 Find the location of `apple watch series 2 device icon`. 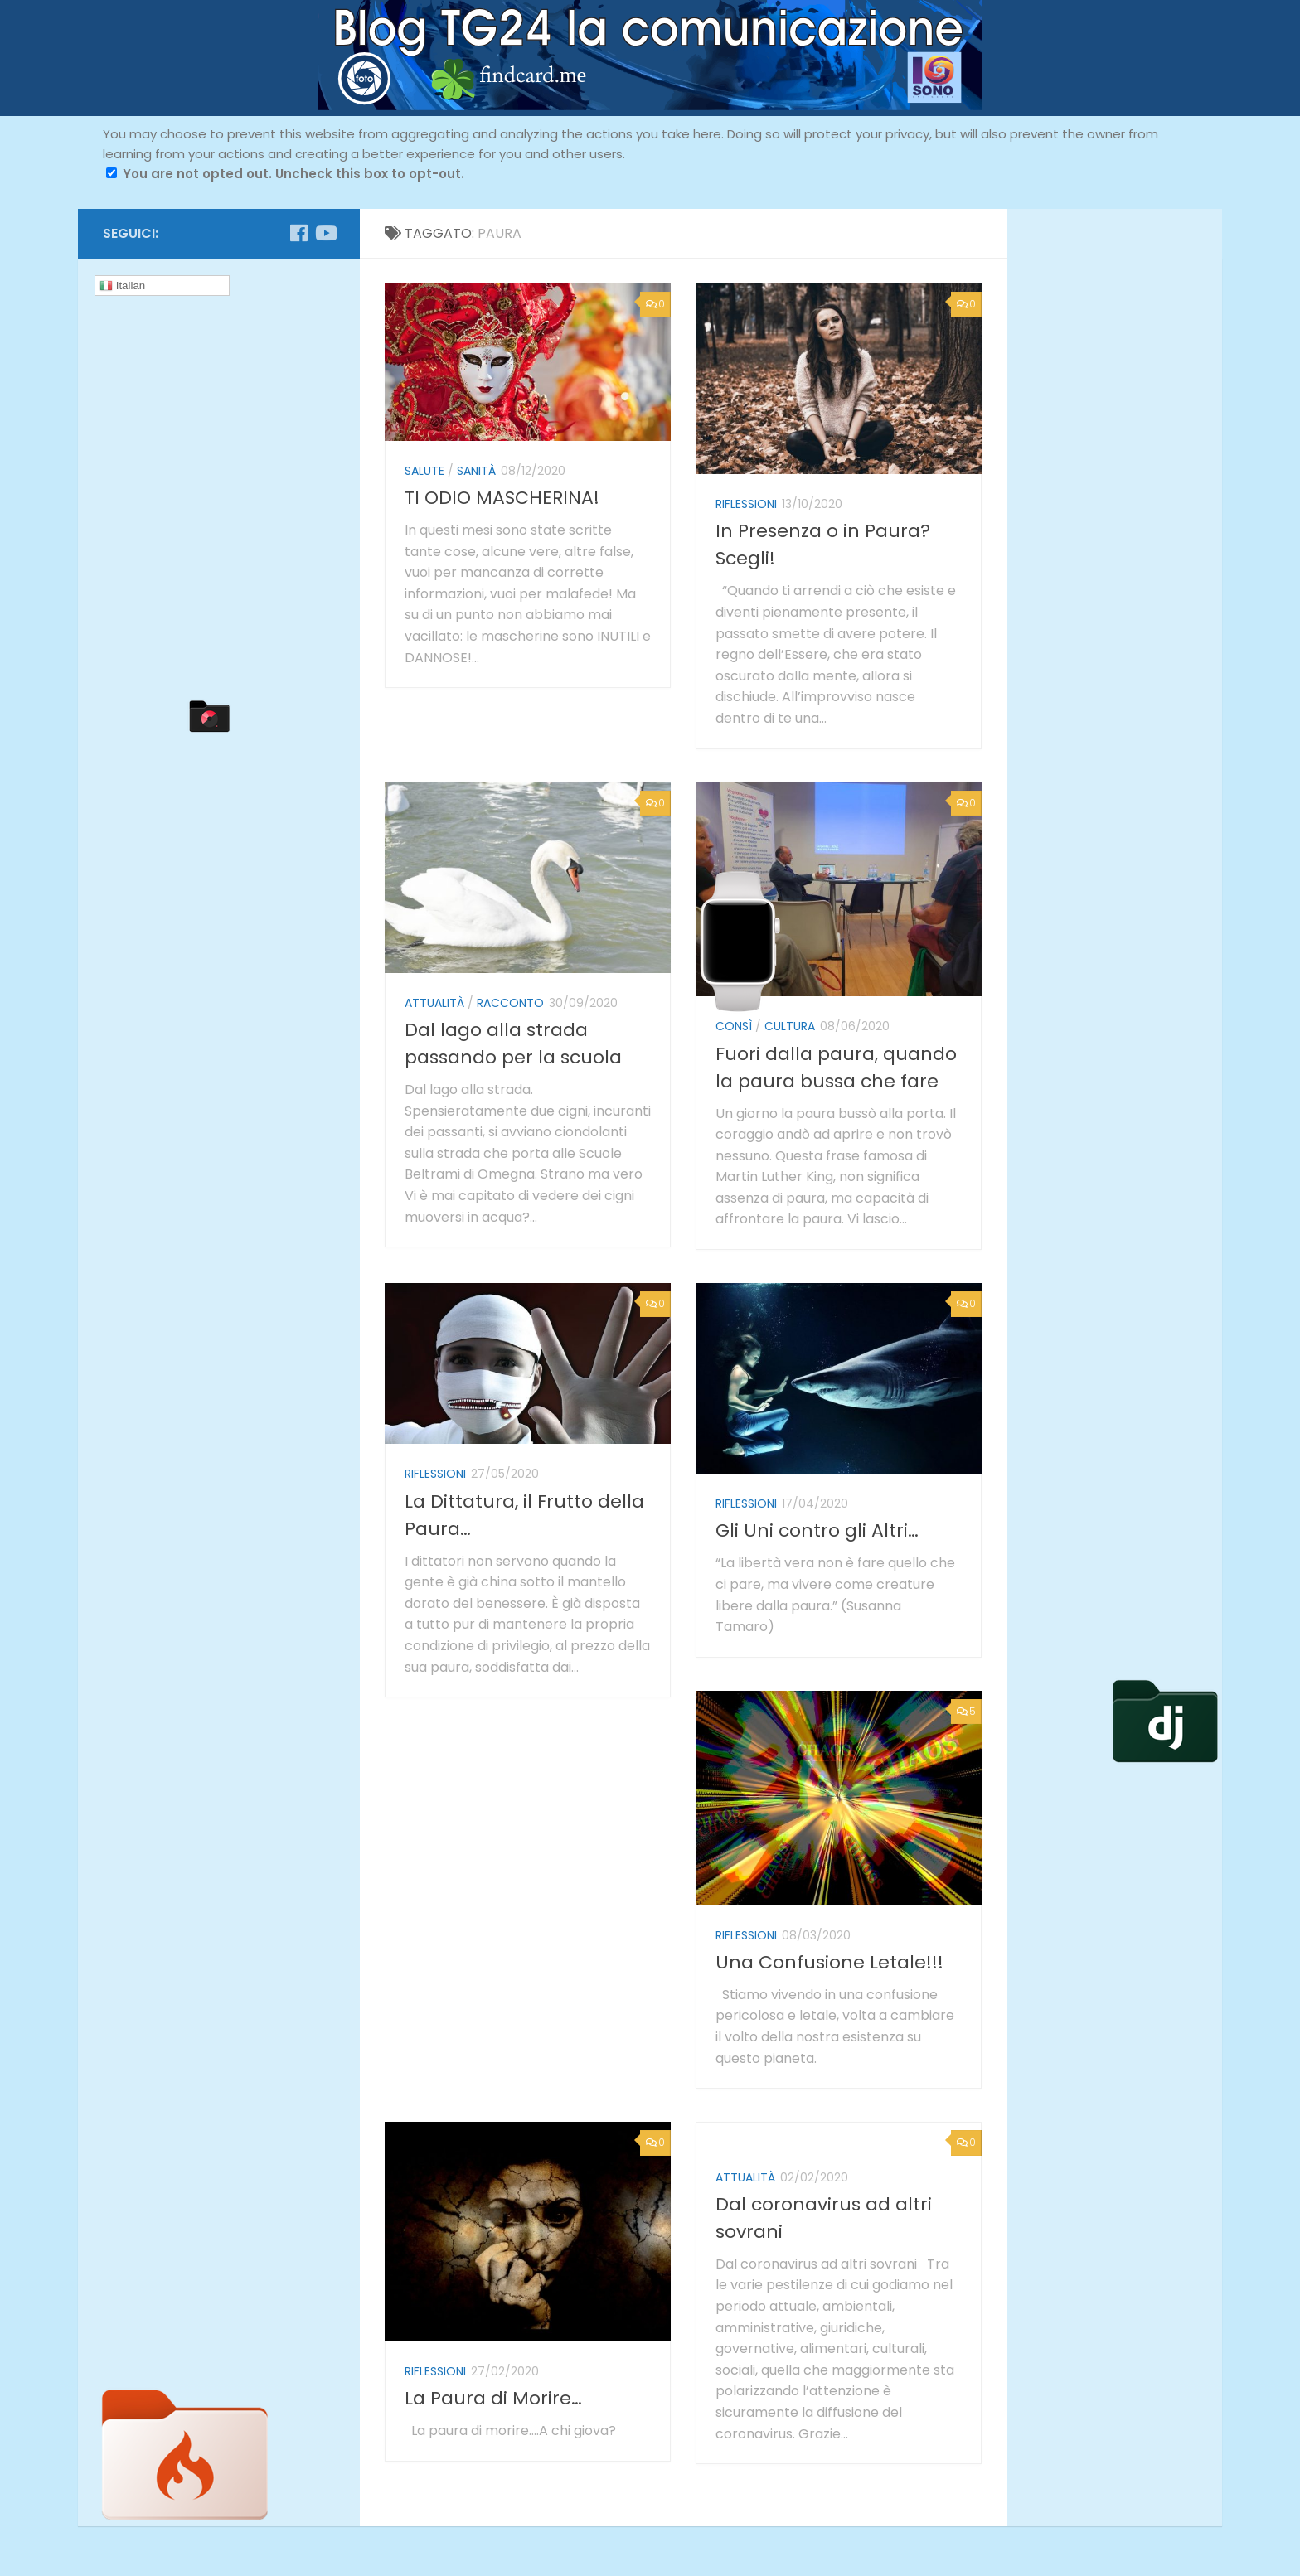

apple watch series 2 device icon is located at coordinates (738, 942).